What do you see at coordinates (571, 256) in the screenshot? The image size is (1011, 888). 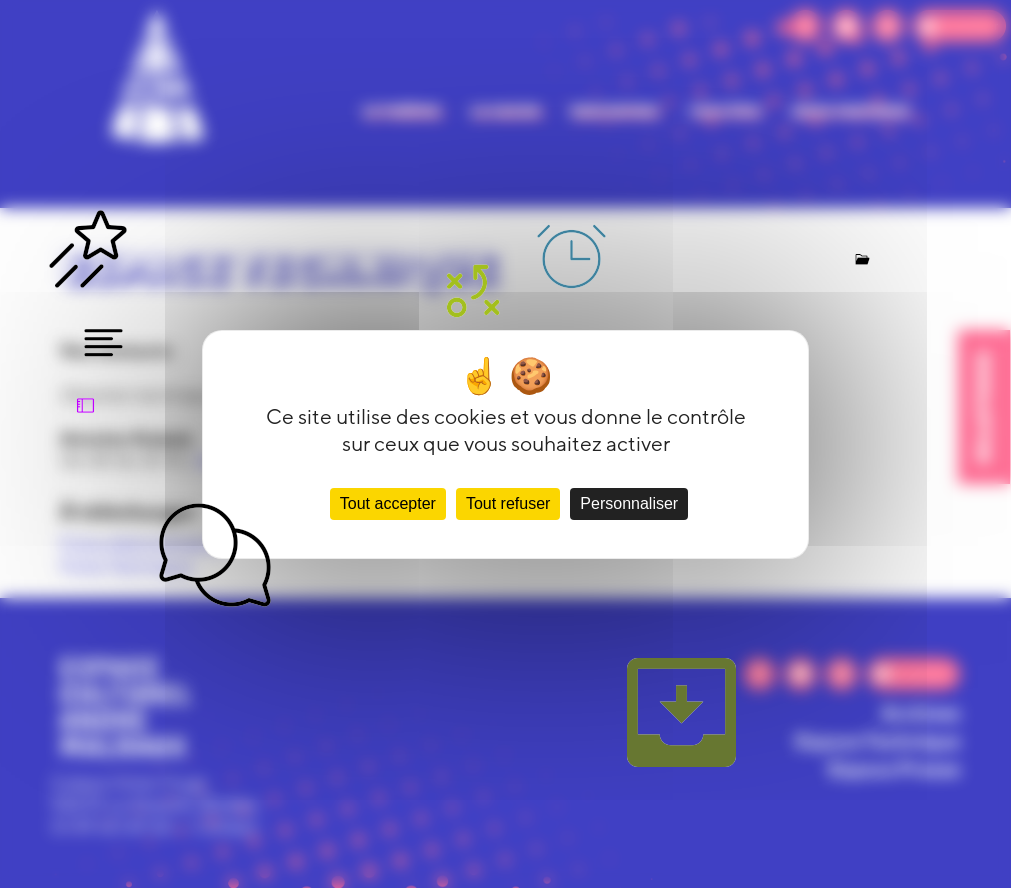 I see `set or manage alarms` at bounding box center [571, 256].